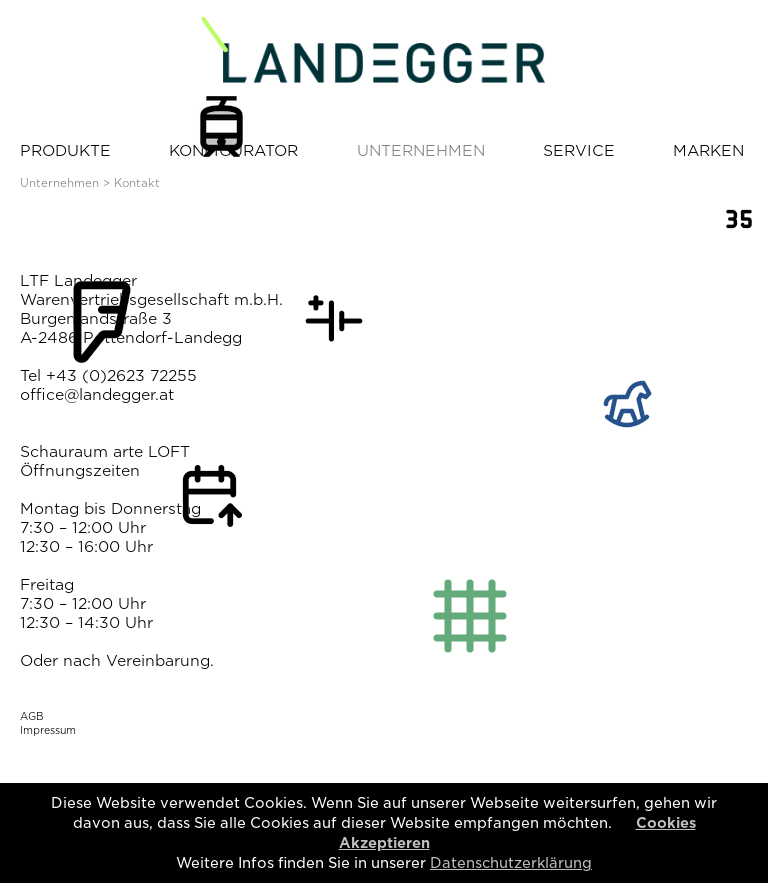 This screenshot has width=768, height=883. Describe the element at coordinates (470, 616) in the screenshot. I see `view items in grid layout` at that location.